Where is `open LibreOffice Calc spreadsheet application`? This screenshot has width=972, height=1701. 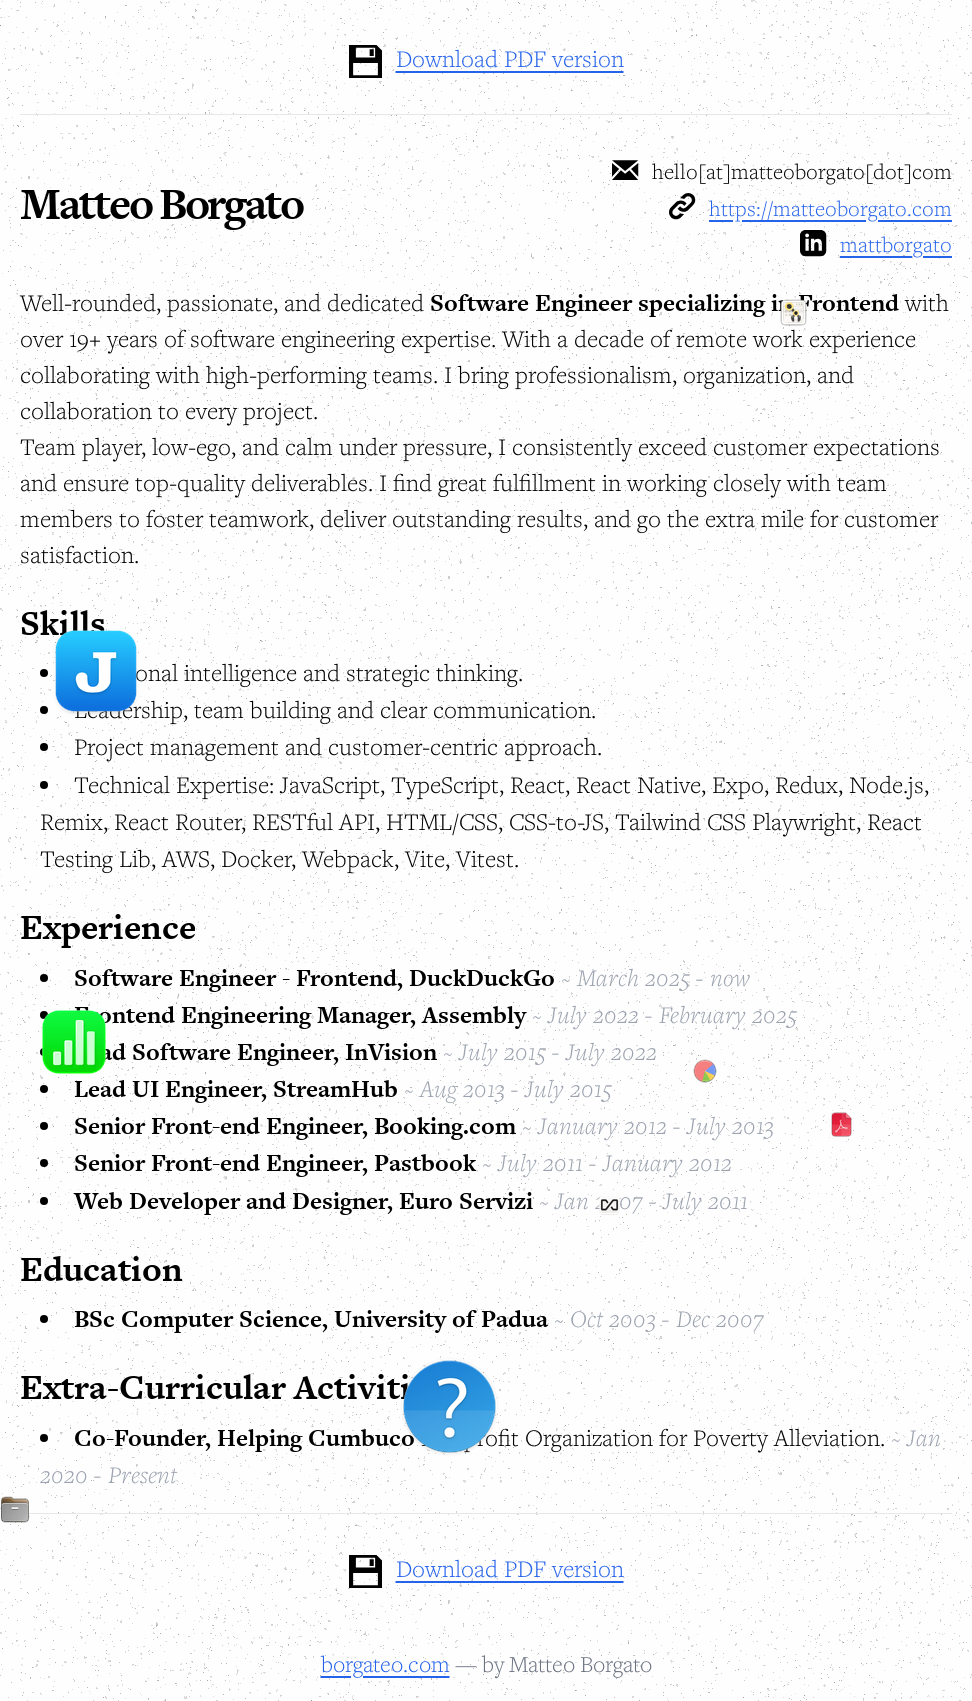
open LibreOffice Calc spreadsheet application is located at coordinates (74, 1042).